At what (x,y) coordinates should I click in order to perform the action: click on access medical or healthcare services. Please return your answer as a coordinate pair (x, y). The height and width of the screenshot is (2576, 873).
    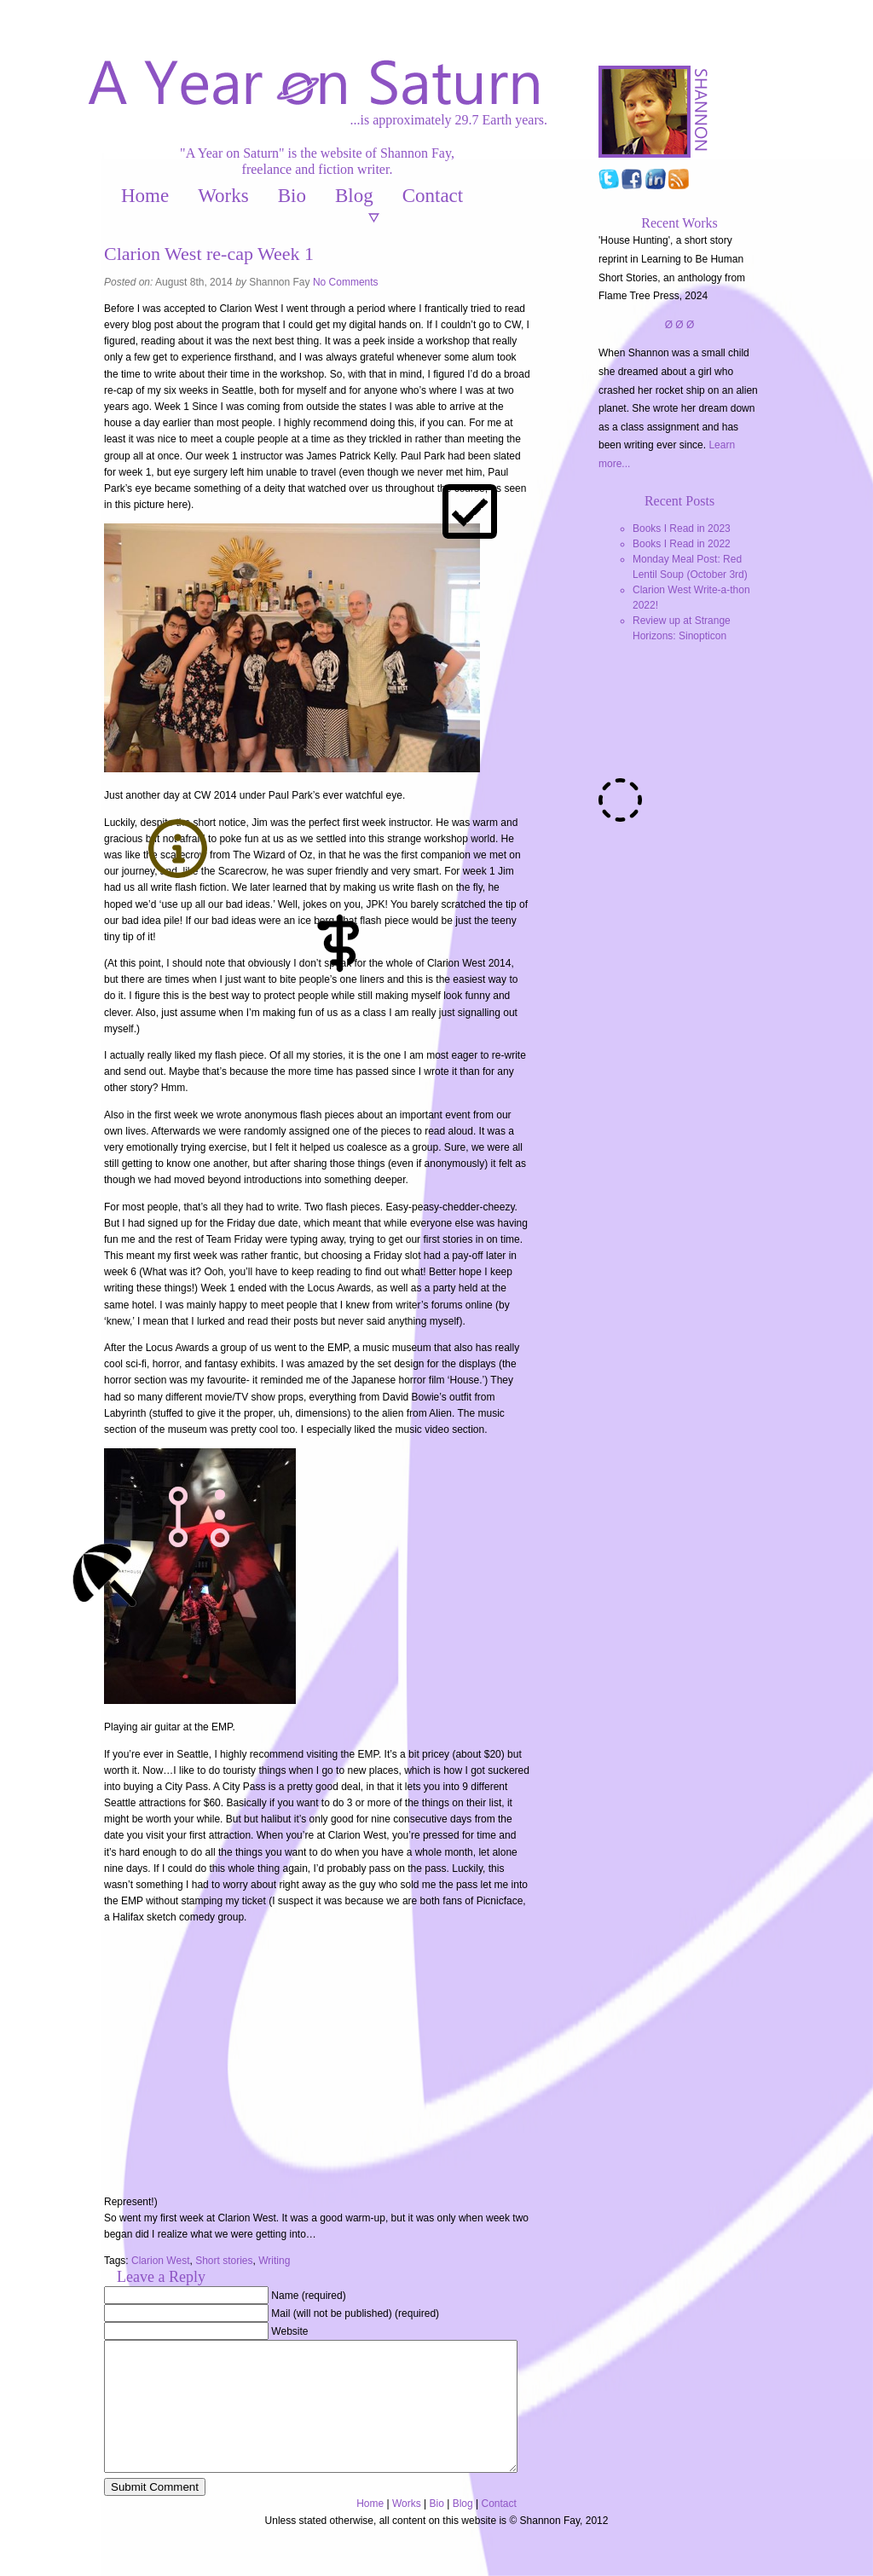
    Looking at the image, I should click on (339, 943).